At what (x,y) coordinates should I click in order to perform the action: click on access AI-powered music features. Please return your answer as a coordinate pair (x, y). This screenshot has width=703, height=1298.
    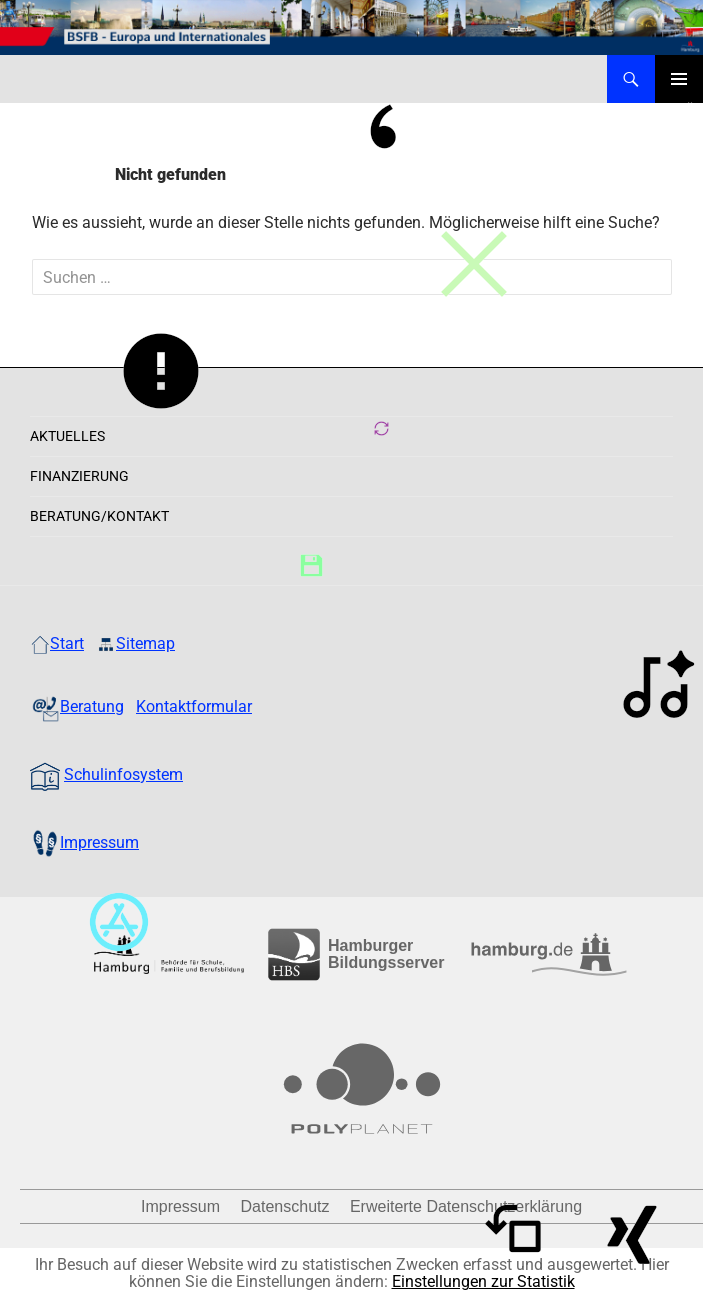
    Looking at the image, I should click on (660, 687).